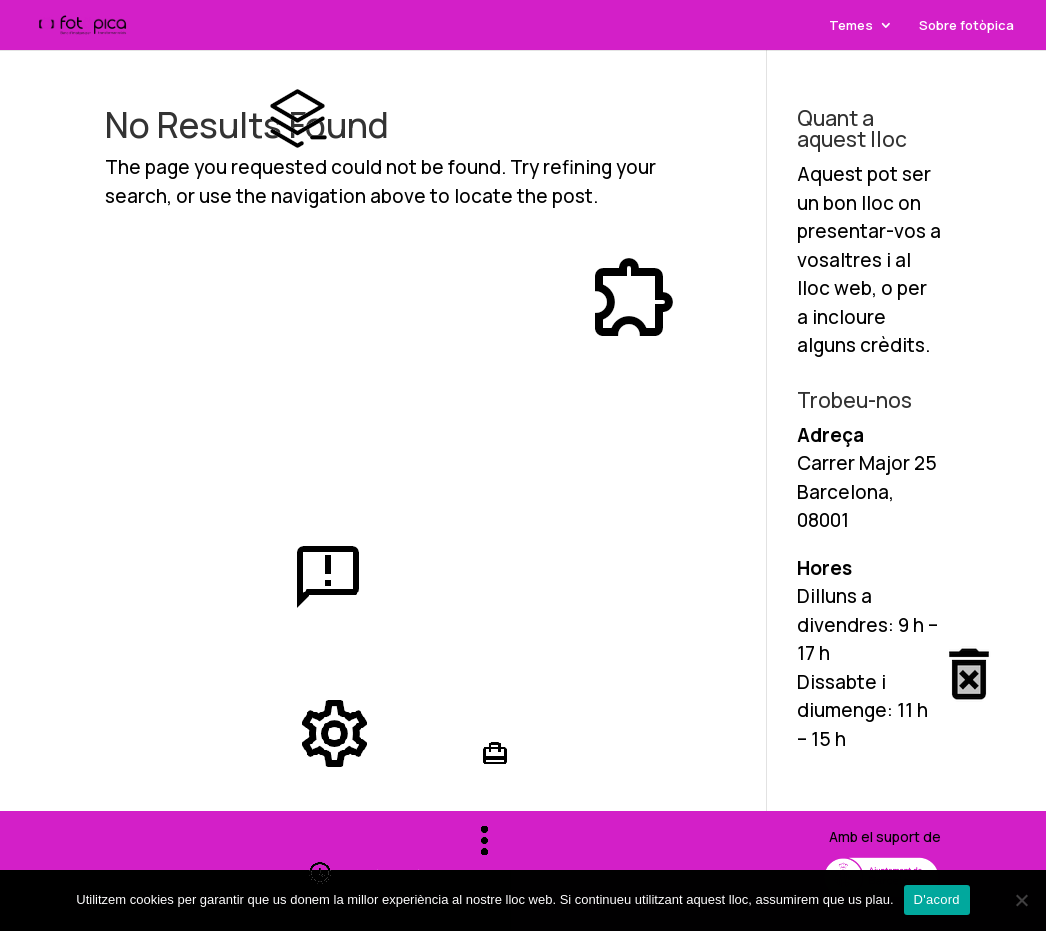  I want to click on remove a layer from the stack, so click(297, 118).